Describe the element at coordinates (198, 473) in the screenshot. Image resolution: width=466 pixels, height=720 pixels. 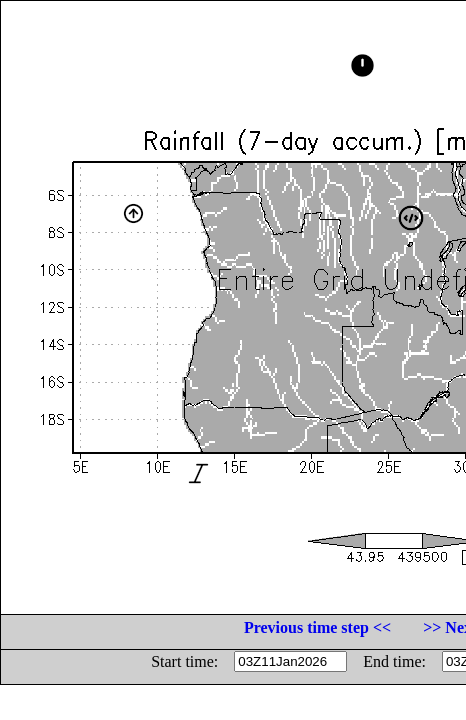
I see `apply italic formatting to selected text` at that location.